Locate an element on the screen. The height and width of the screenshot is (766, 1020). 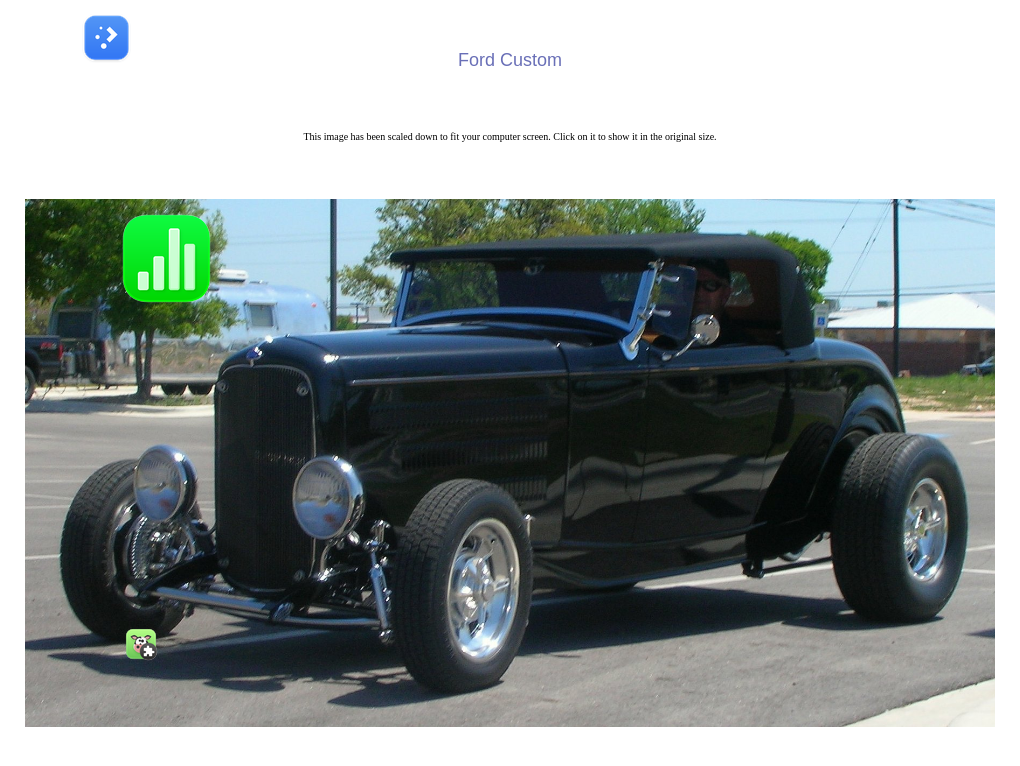
open calf audio plugin suite is located at coordinates (141, 644).